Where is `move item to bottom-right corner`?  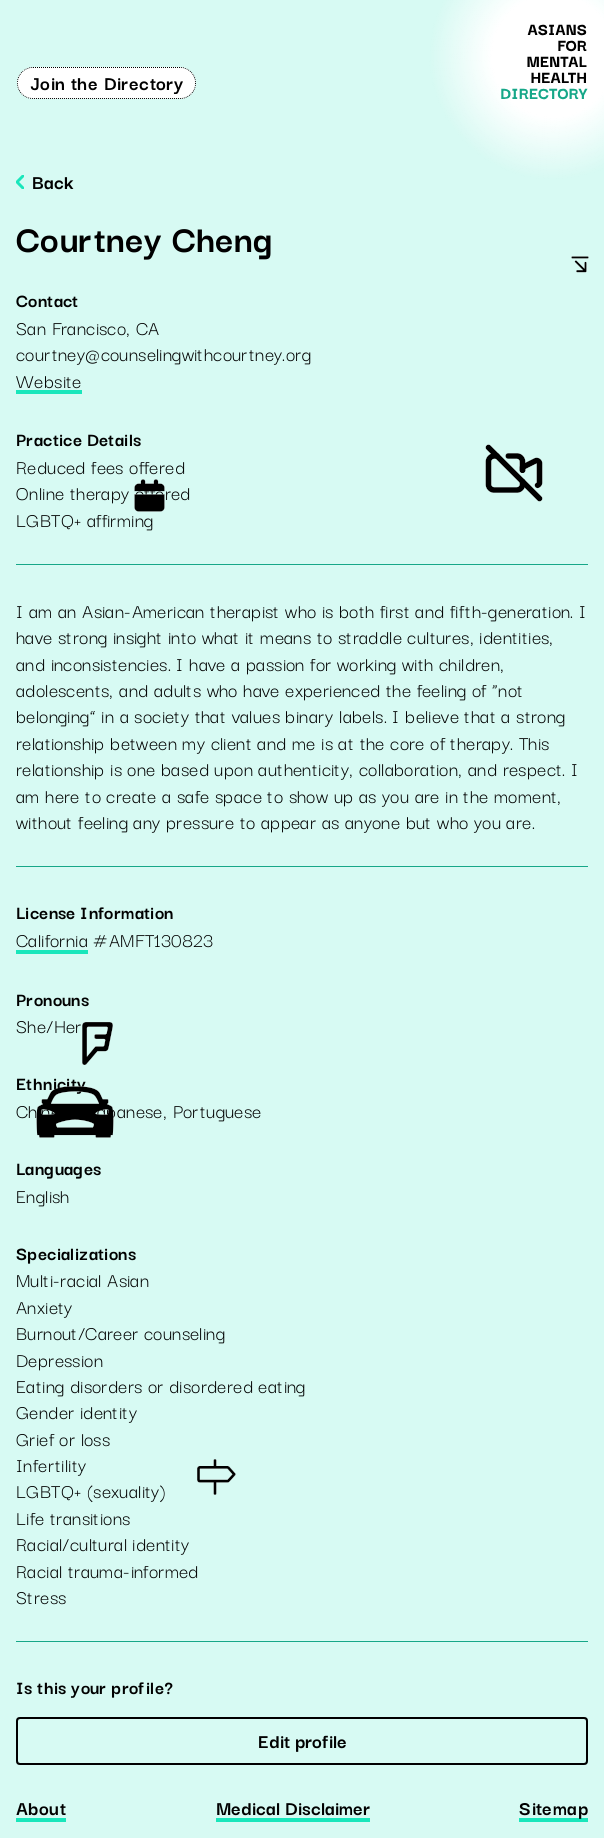 move item to bottom-right corner is located at coordinates (580, 265).